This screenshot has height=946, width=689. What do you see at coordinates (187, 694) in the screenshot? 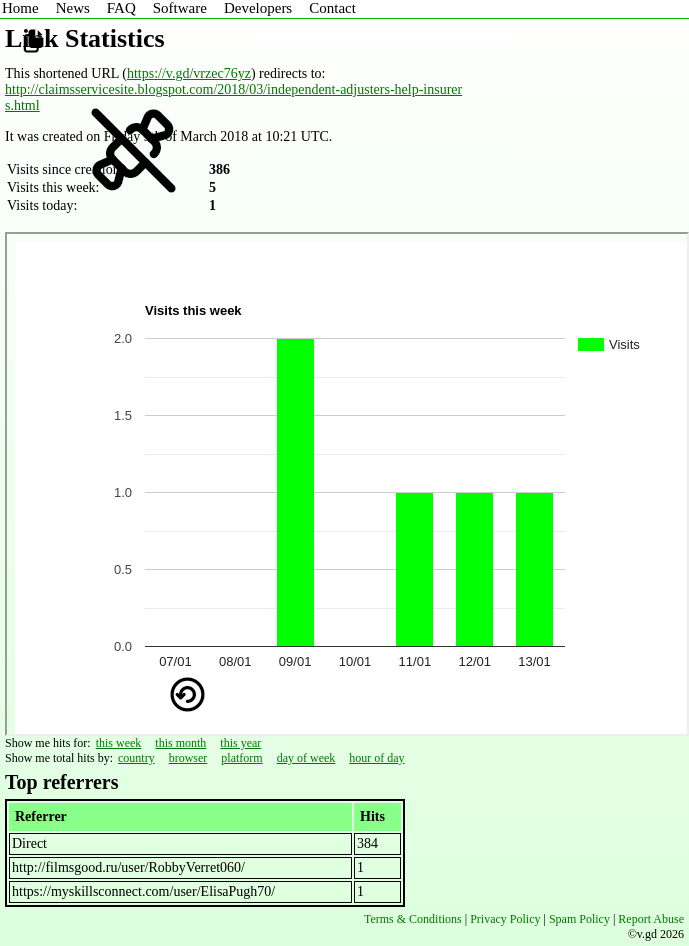
I see `indicates creative commons share-alike license` at bounding box center [187, 694].